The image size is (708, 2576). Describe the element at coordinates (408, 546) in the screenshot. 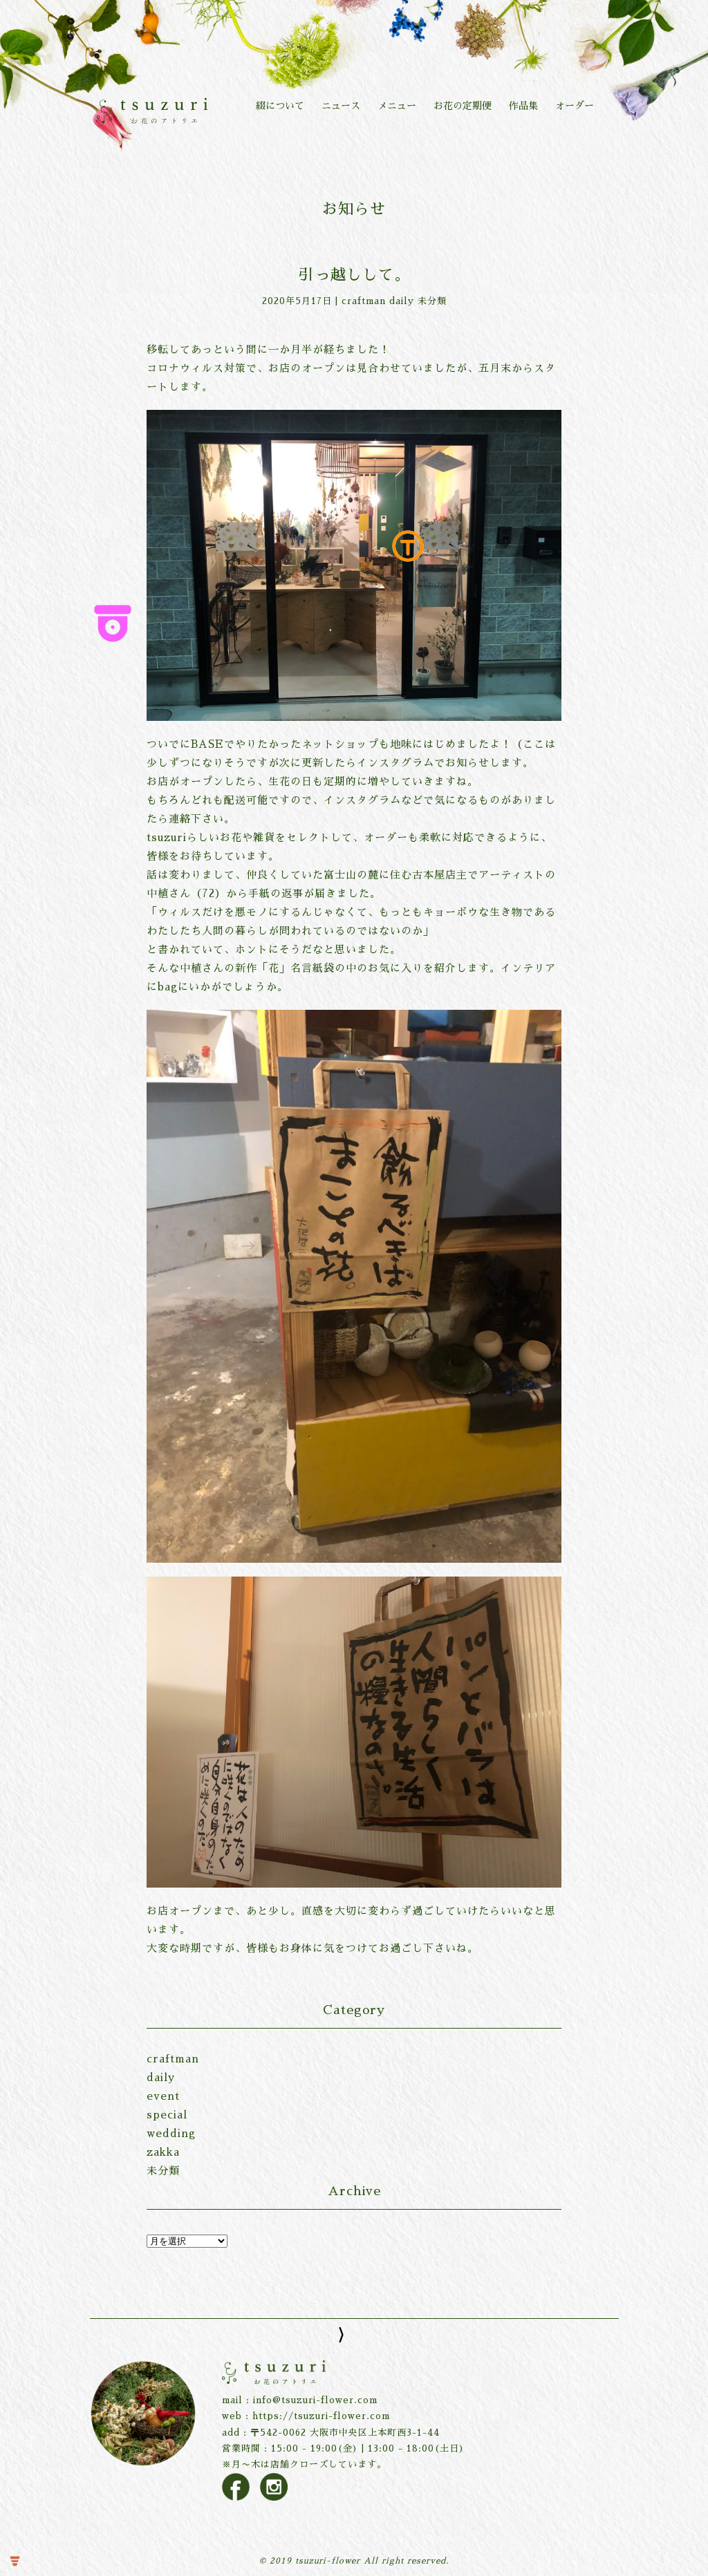

I see `visit thingiverse for 3D printable models` at that location.